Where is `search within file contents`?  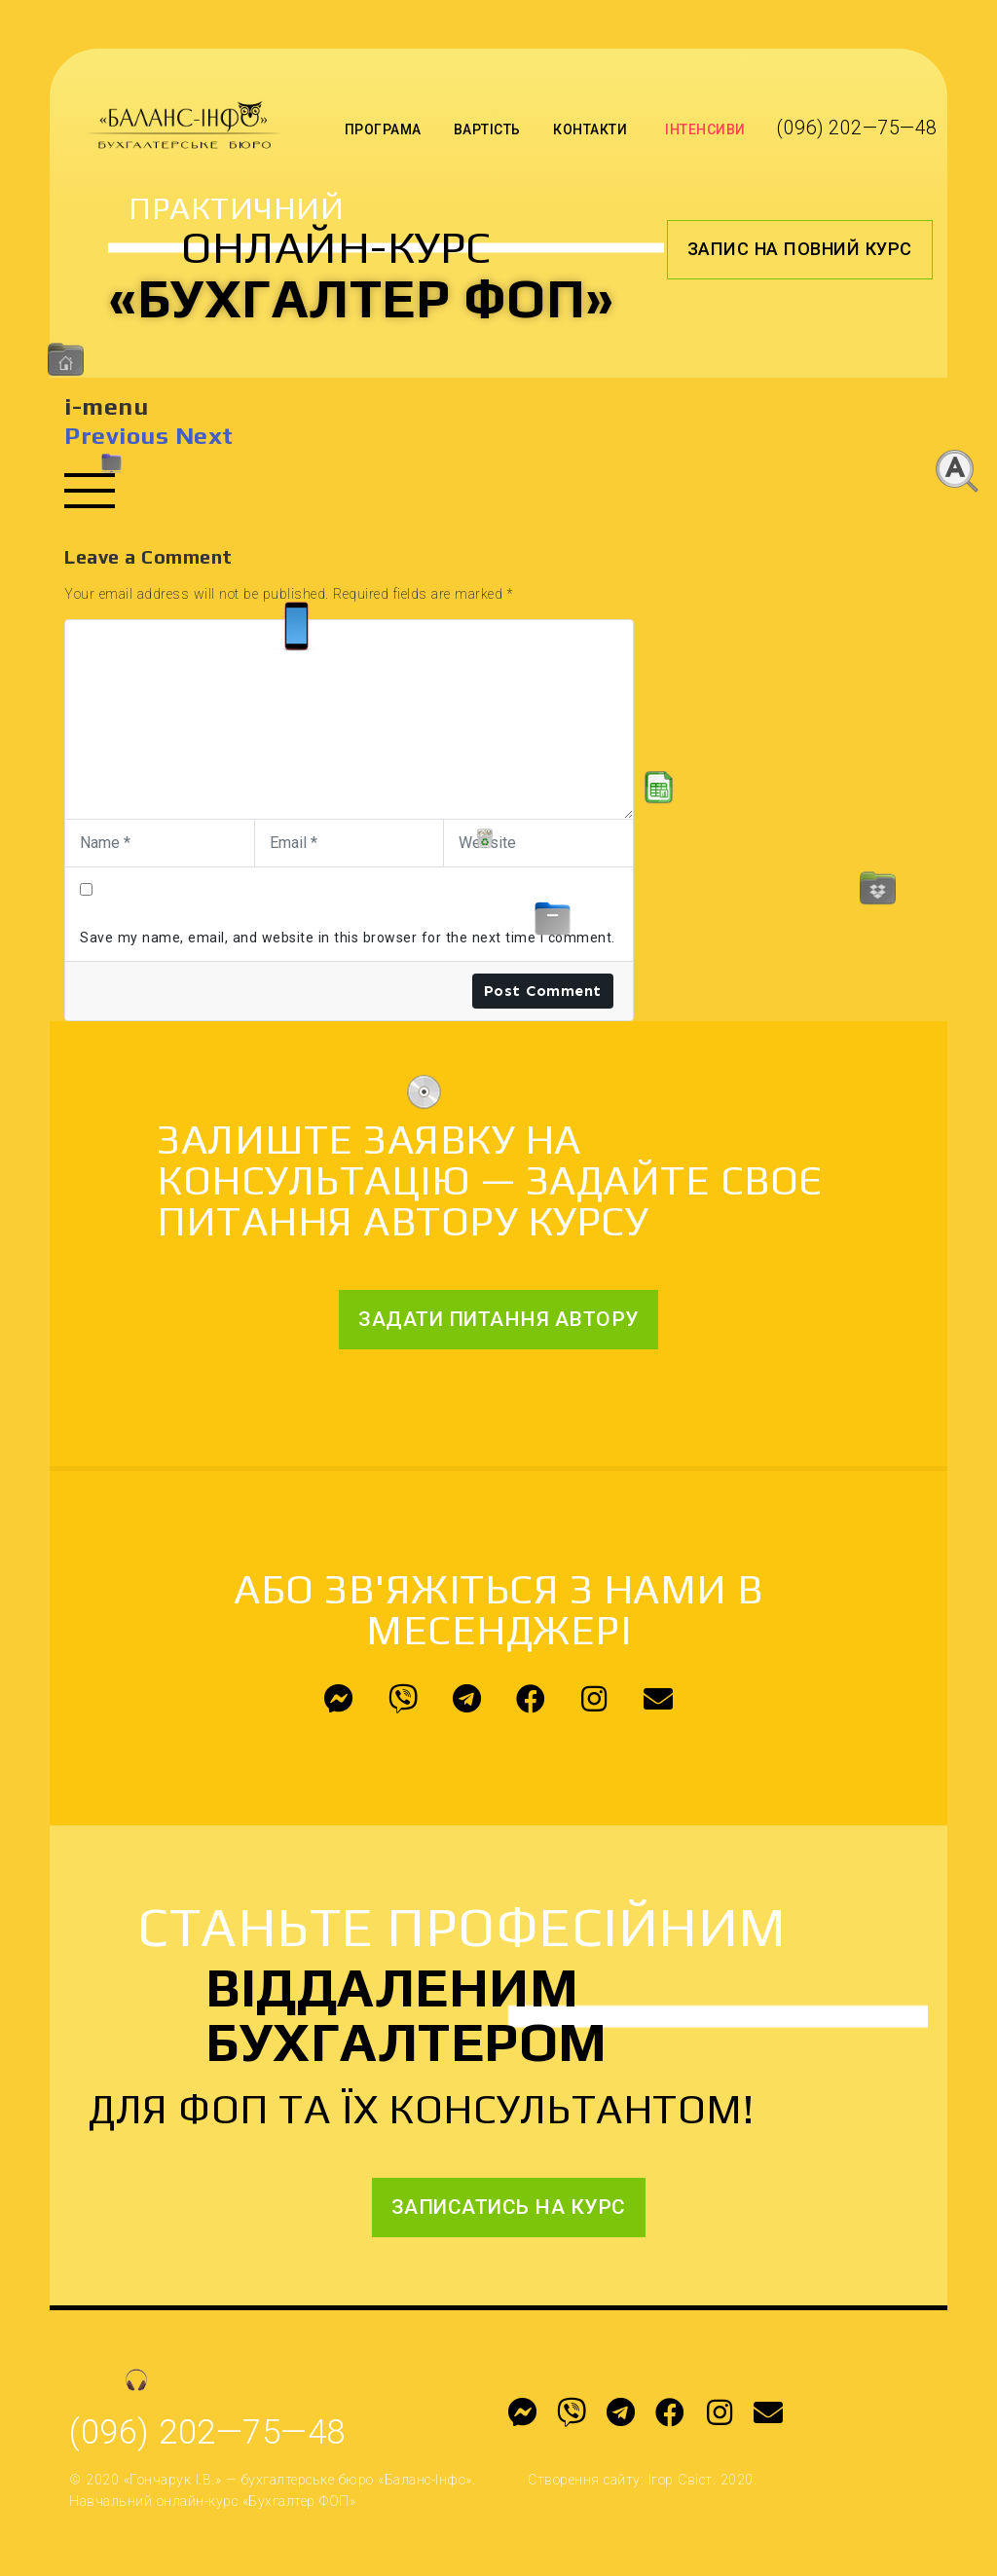
search within file contents is located at coordinates (957, 471).